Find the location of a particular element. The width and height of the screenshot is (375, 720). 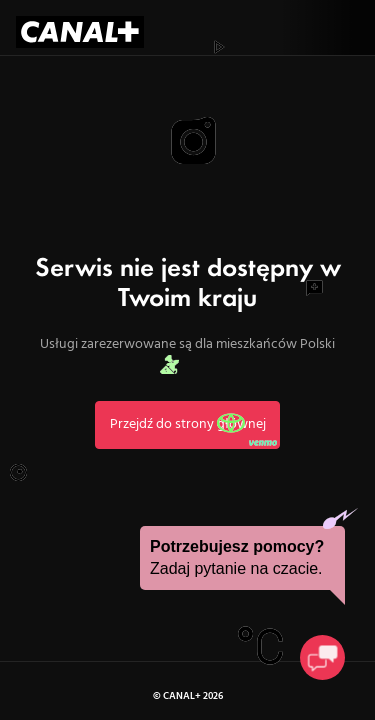

start a new chat conversation is located at coordinates (314, 287).